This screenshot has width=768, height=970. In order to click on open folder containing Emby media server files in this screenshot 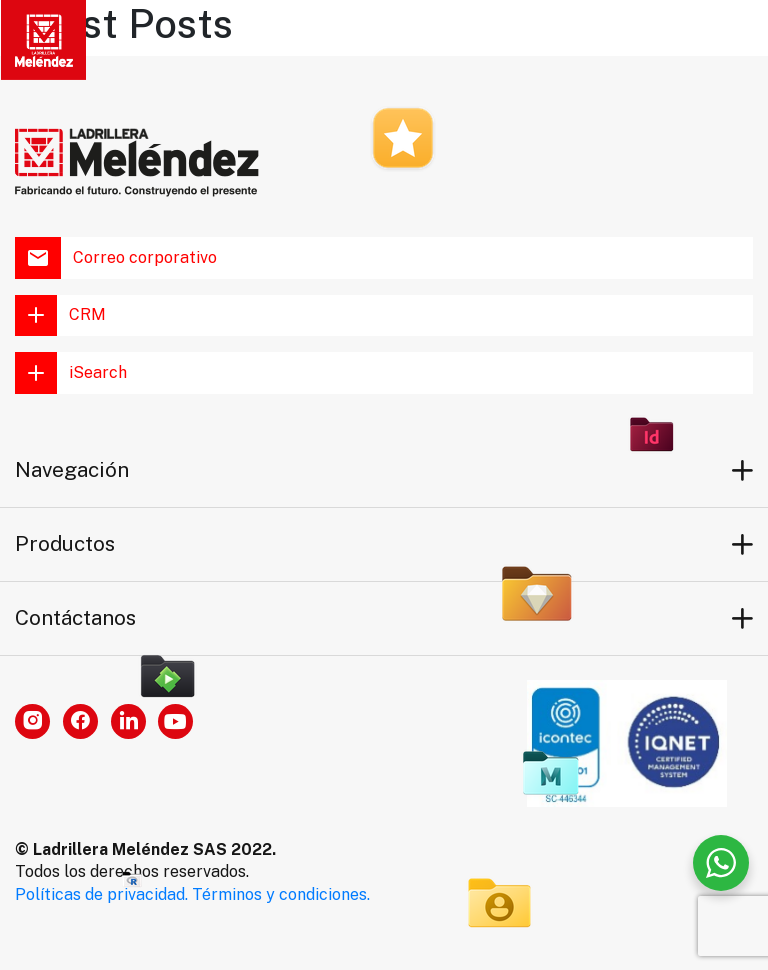, I will do `click(167, 677)`.